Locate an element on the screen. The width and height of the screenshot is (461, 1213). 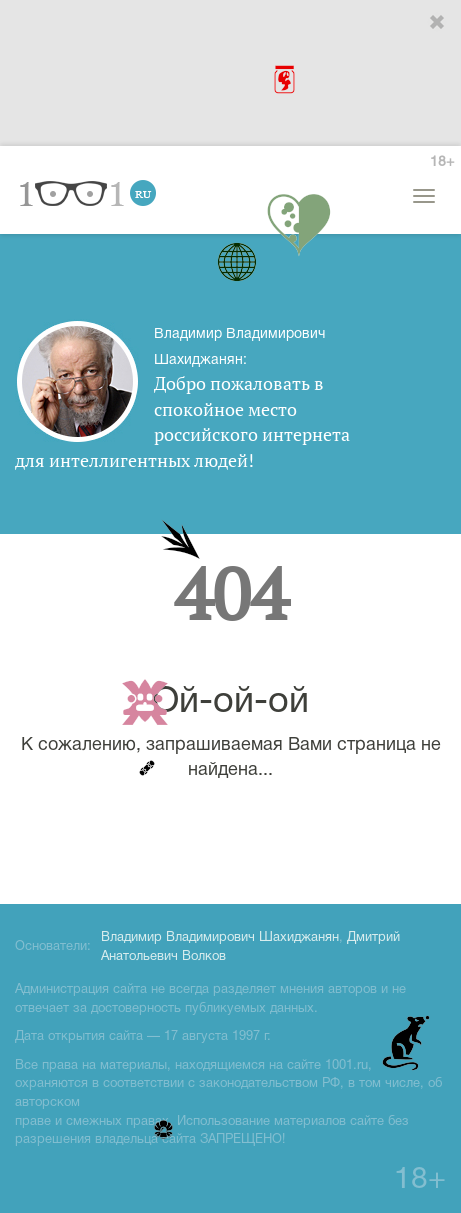
access skateboarding or skating activities is located at coordinates (147, 768).